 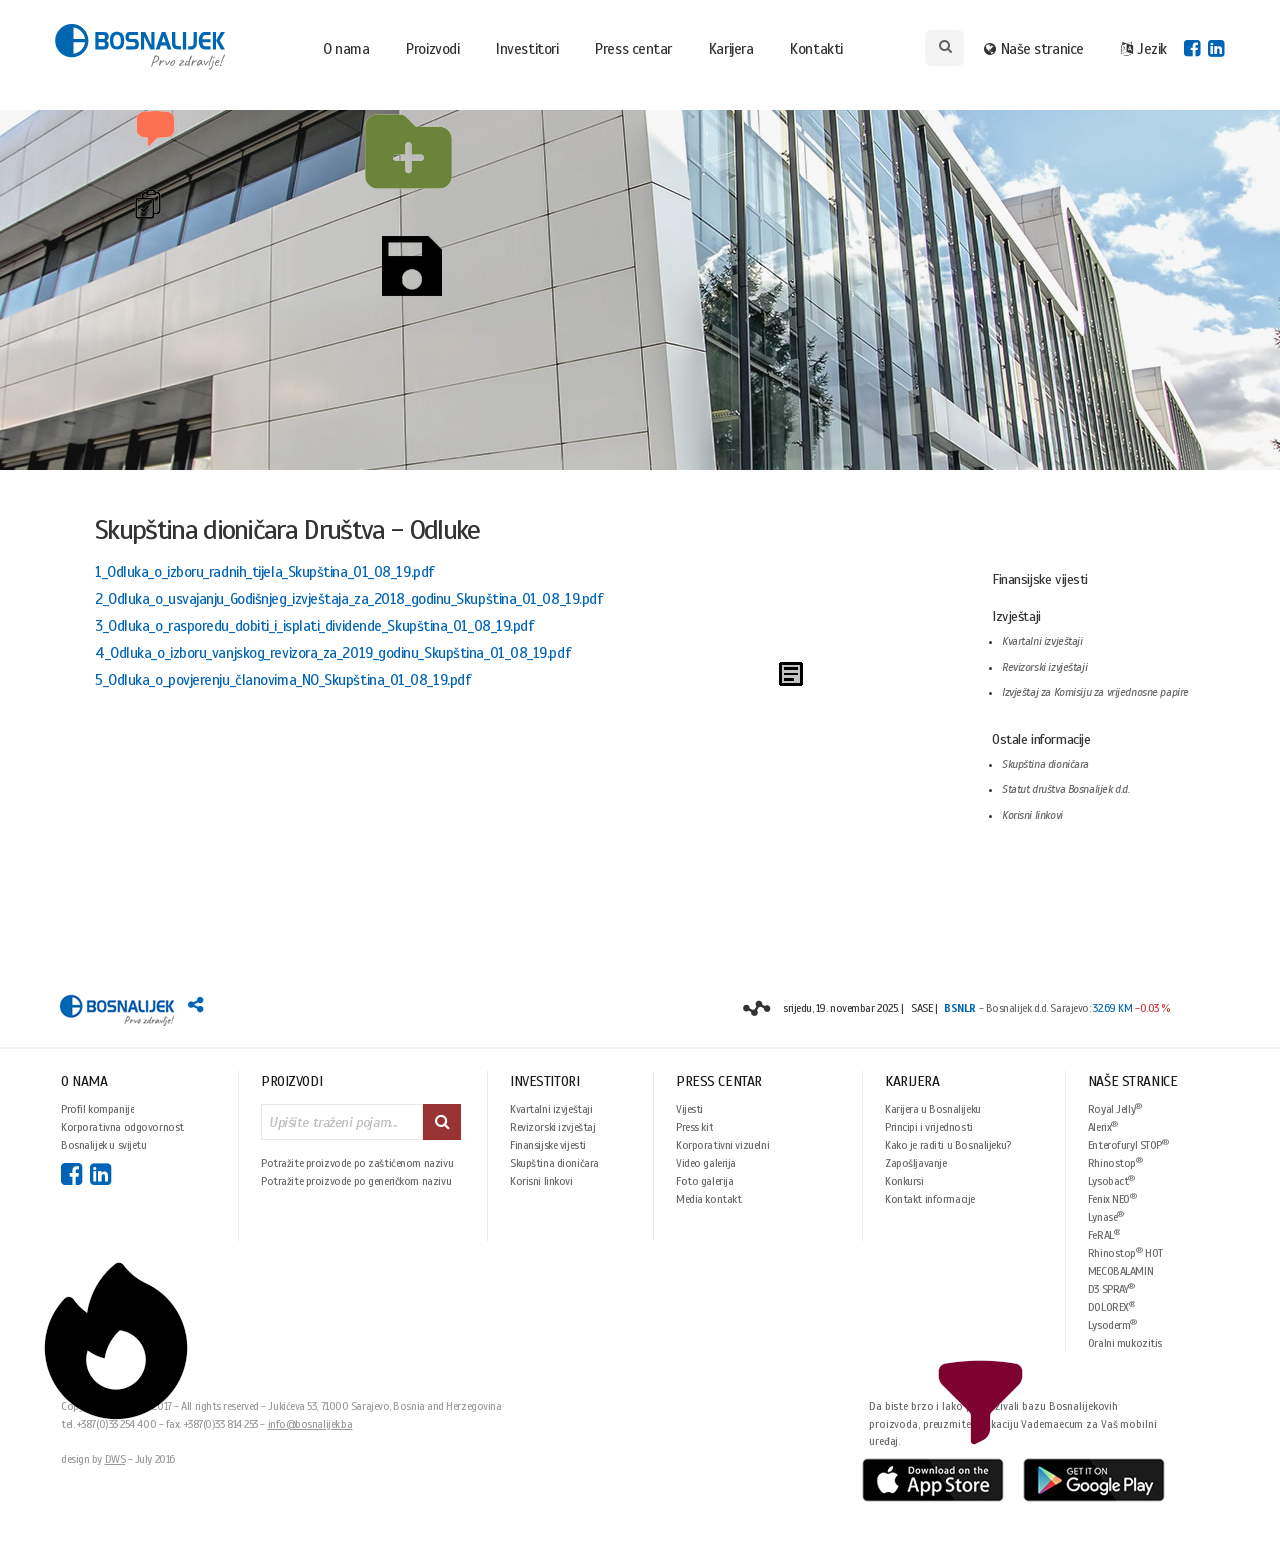 I want to click on mark task or document as complete, so click(x=148, y=204).